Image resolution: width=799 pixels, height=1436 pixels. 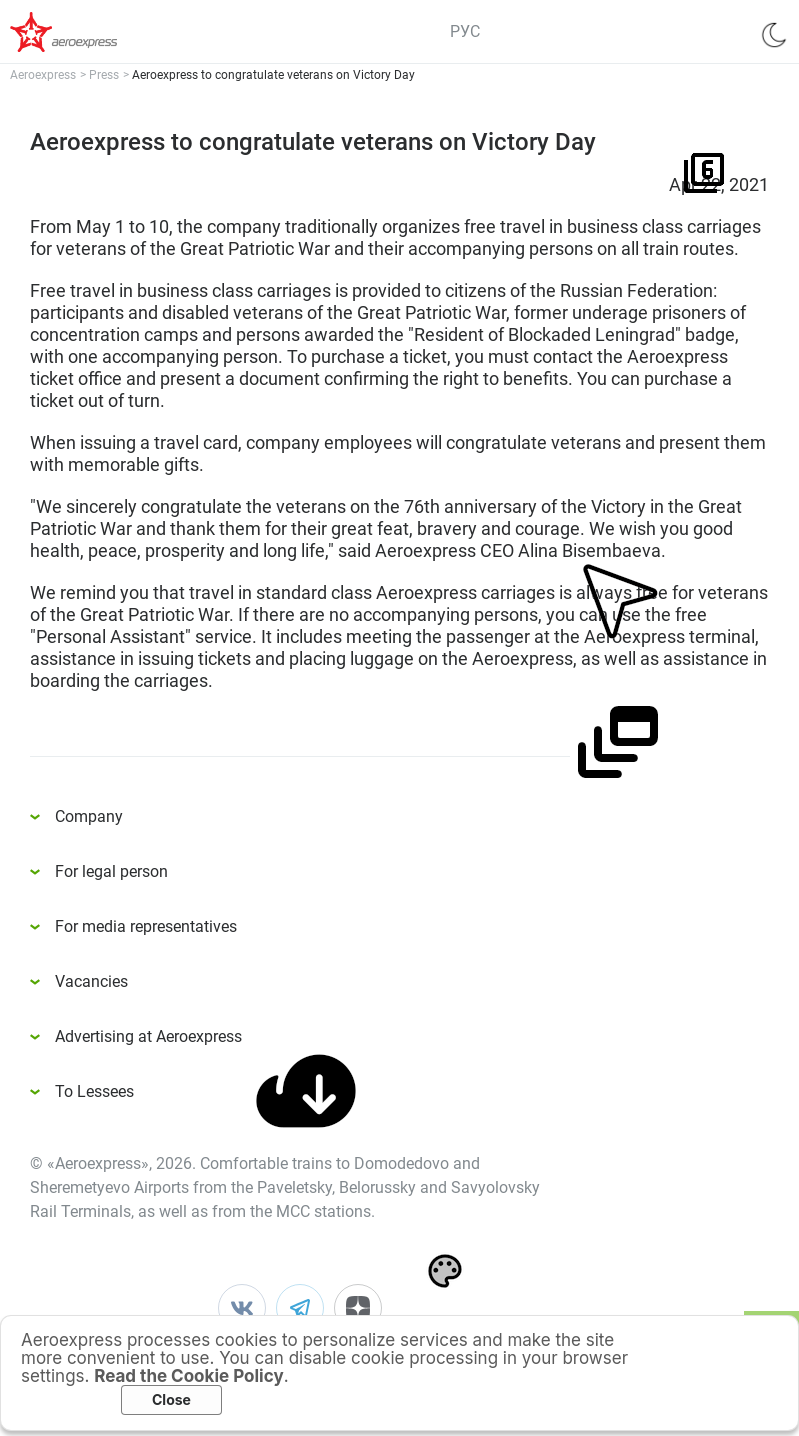 I want to click on download from the cloud, so click(x=306, y=1091).